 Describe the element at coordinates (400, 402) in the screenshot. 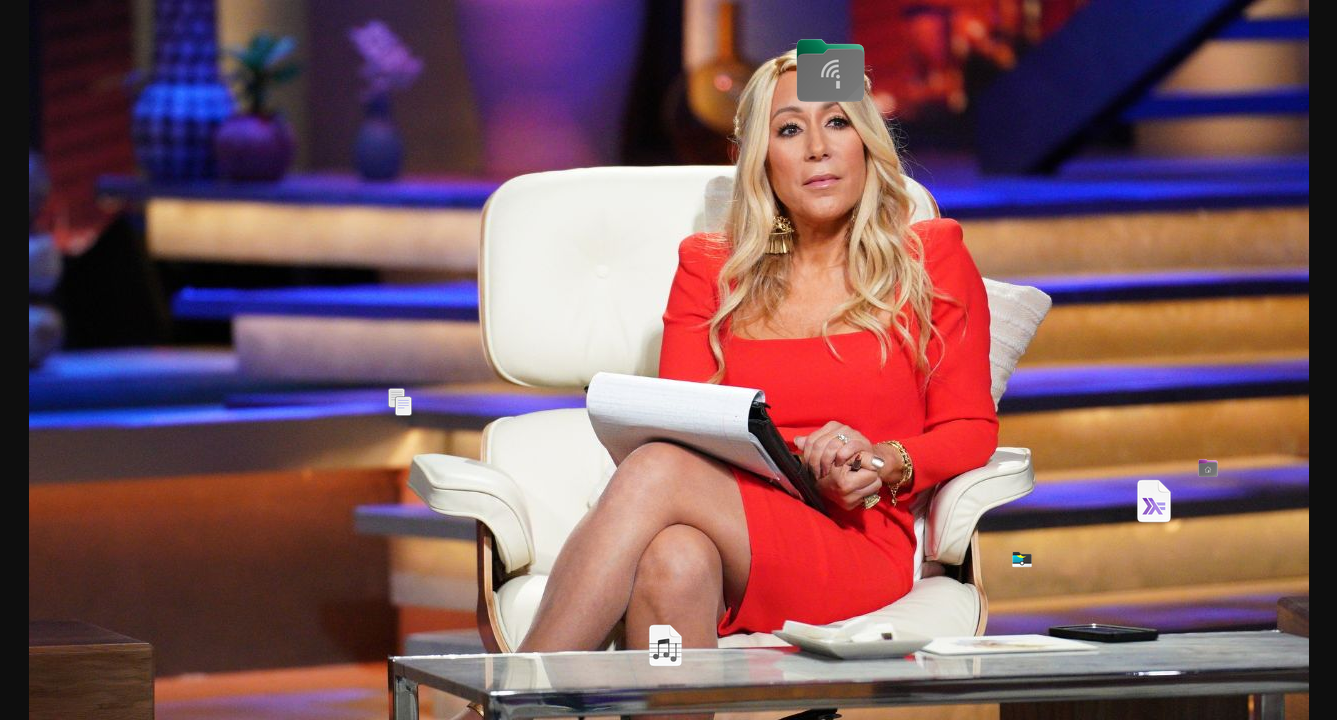

I see `copy selected content to clipboard` at that location.